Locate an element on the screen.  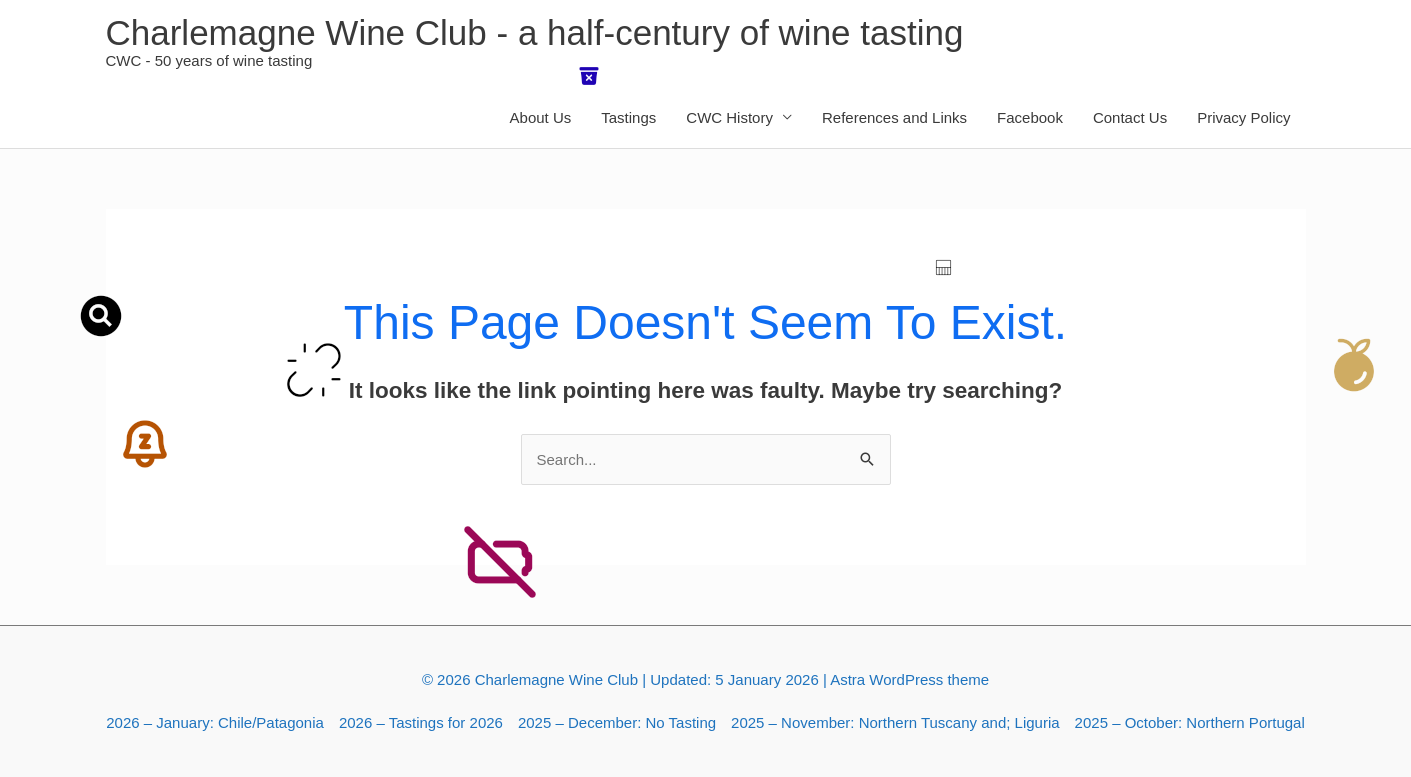
battery unavailable or disconnected is located at coordinates (500, 562).